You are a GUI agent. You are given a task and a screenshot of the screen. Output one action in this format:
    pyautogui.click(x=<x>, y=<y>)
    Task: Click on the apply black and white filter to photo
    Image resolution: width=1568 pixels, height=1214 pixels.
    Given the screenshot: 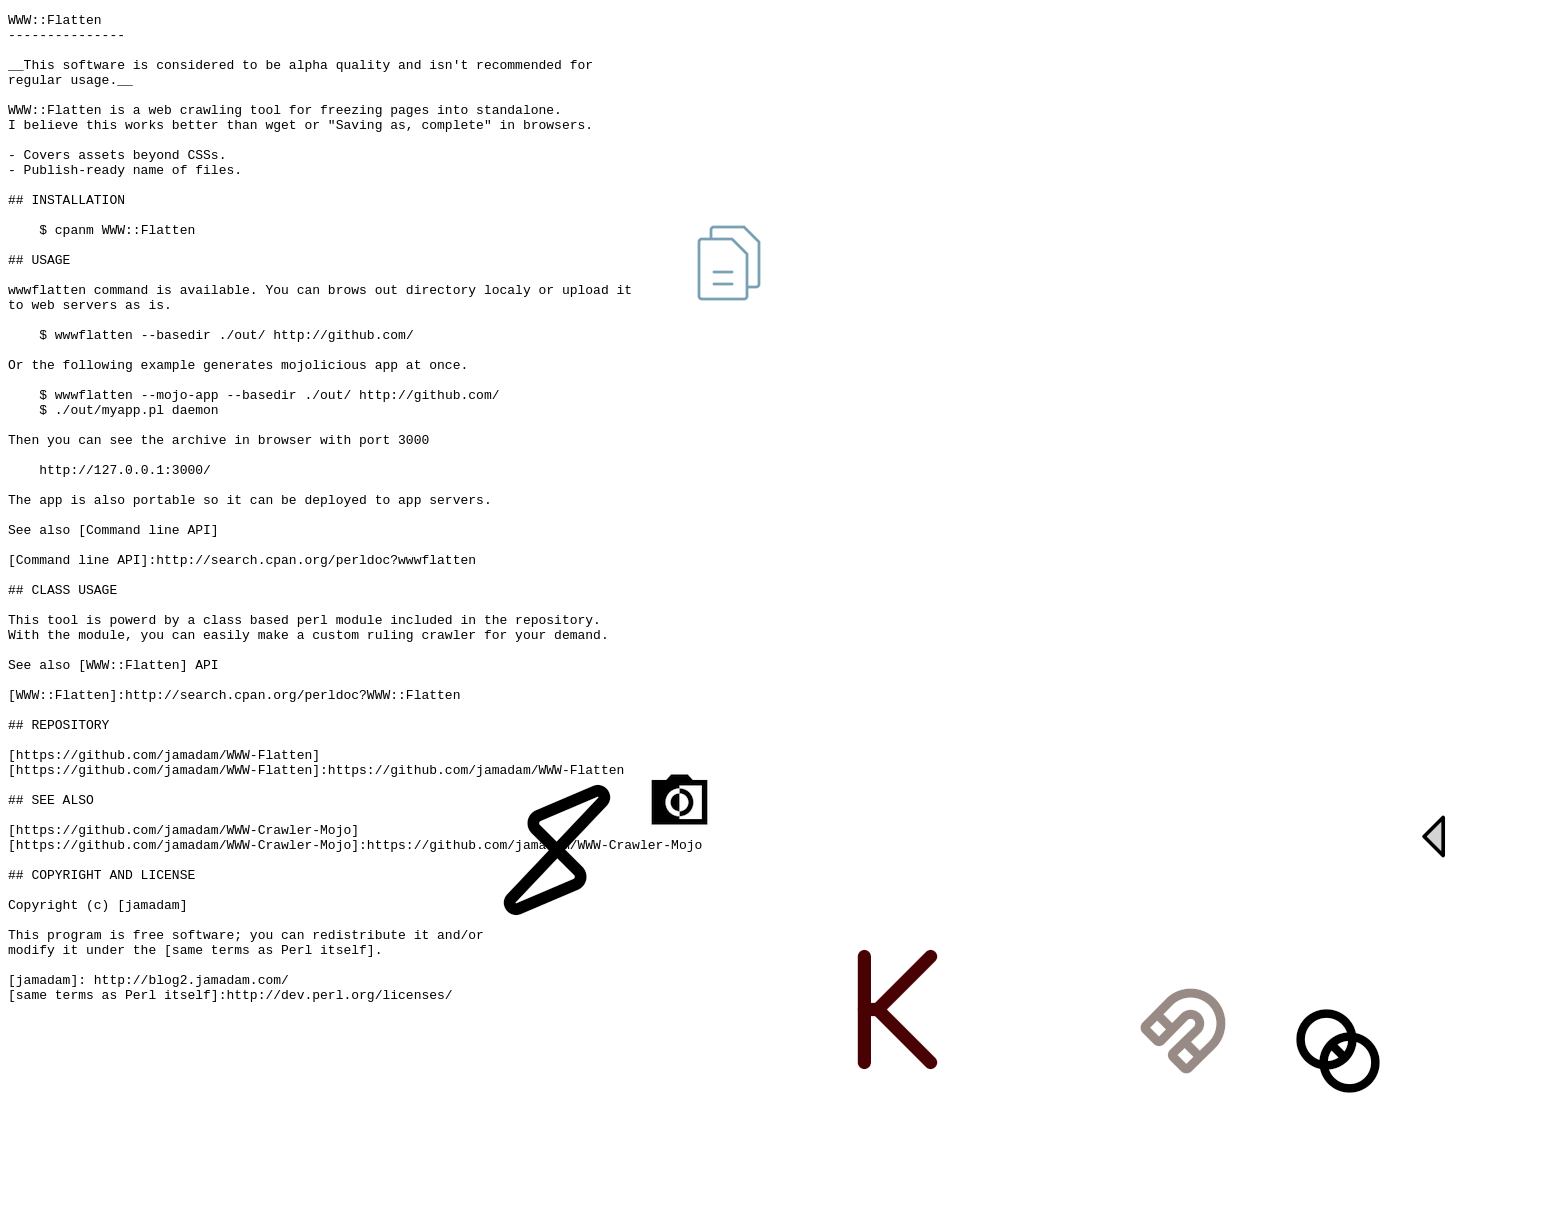 What is the action you would take?
    pyautogui.click(x=679, y=799)
    